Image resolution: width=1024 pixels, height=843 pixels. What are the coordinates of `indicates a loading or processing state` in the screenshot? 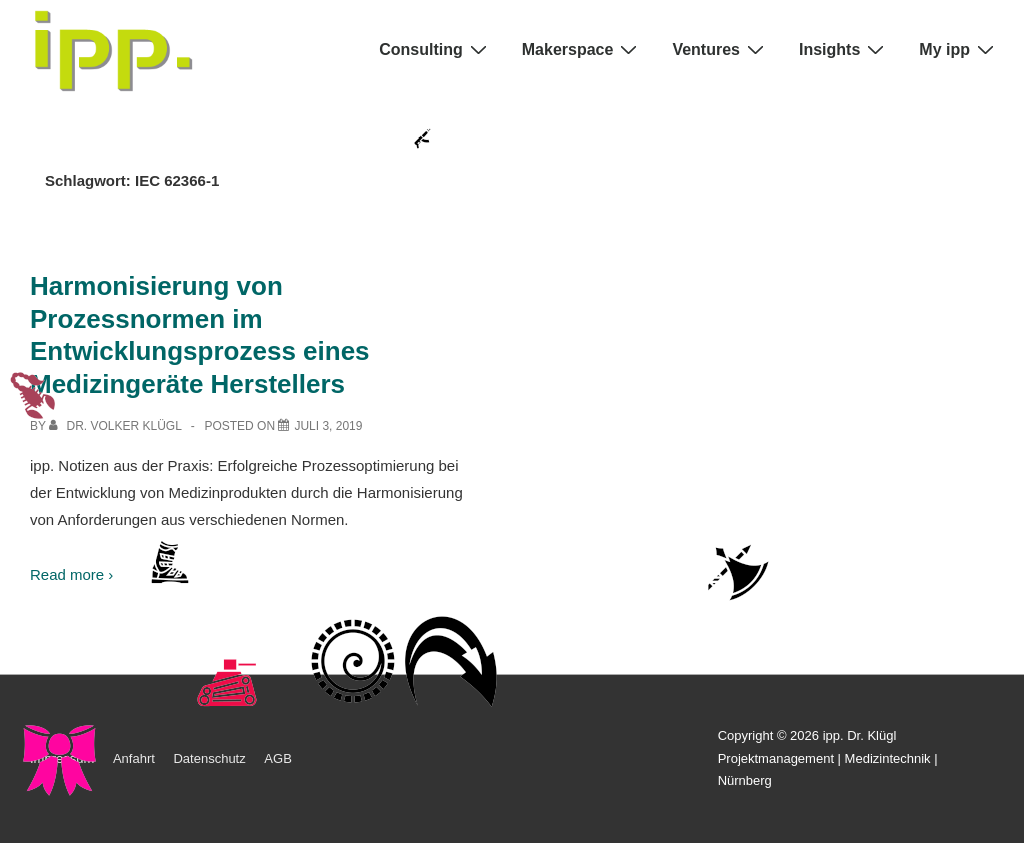 It's located at (353, 661).